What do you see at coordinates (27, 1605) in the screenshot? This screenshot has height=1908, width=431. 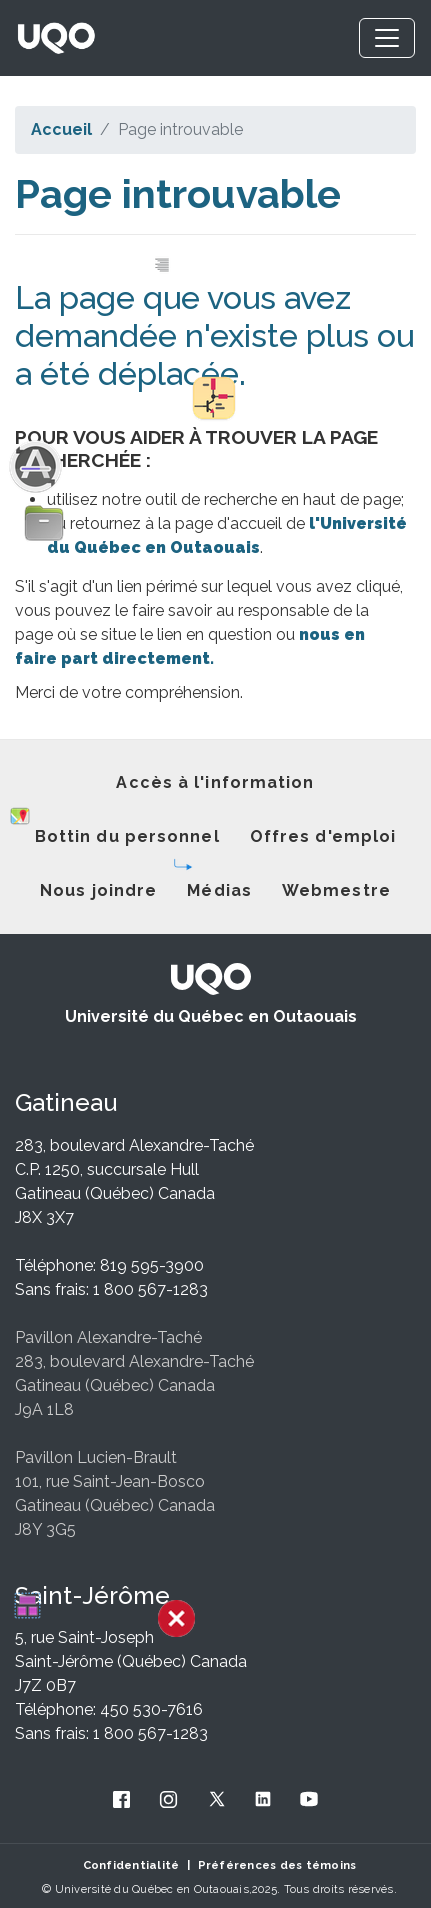 I see `select all items in the current view` at bounding box center [27, 1605].